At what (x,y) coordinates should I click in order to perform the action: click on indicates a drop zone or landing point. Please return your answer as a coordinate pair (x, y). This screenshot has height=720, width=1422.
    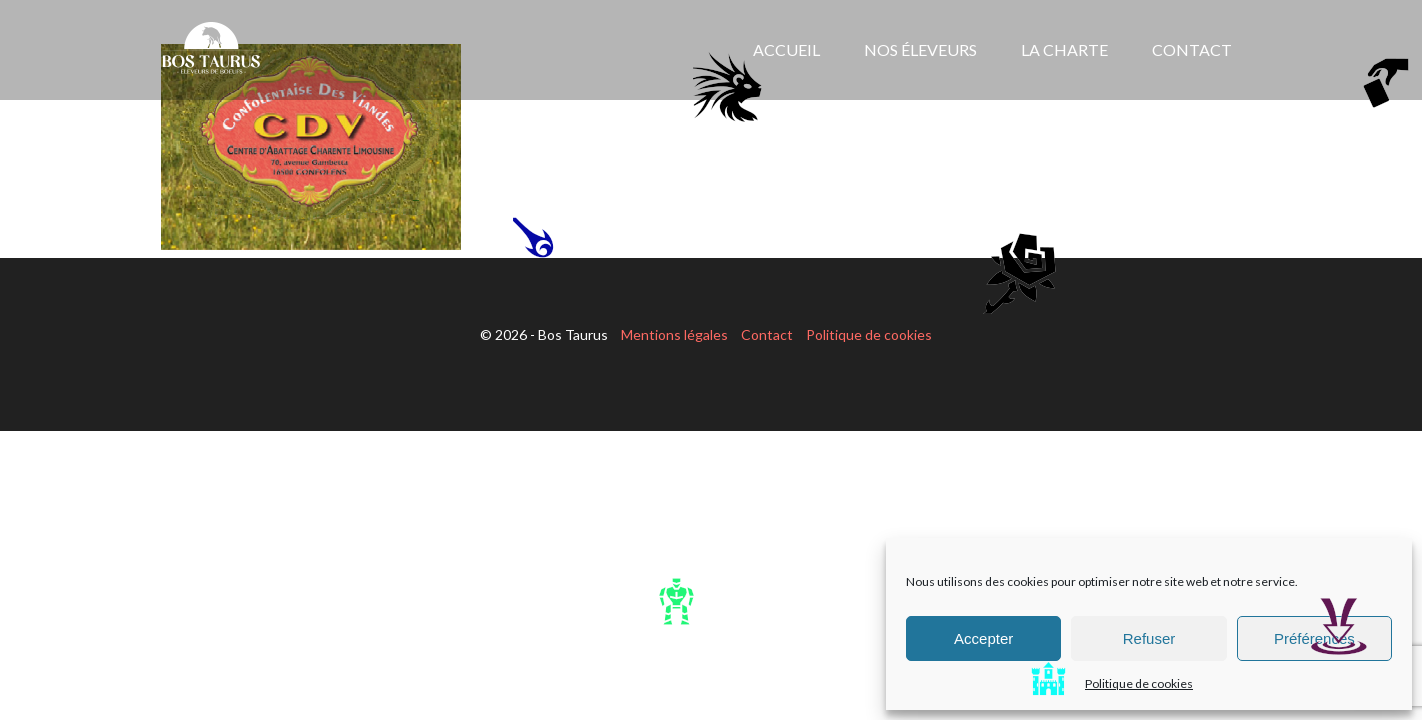
    Looking at the image, I should click on (1339, 627).